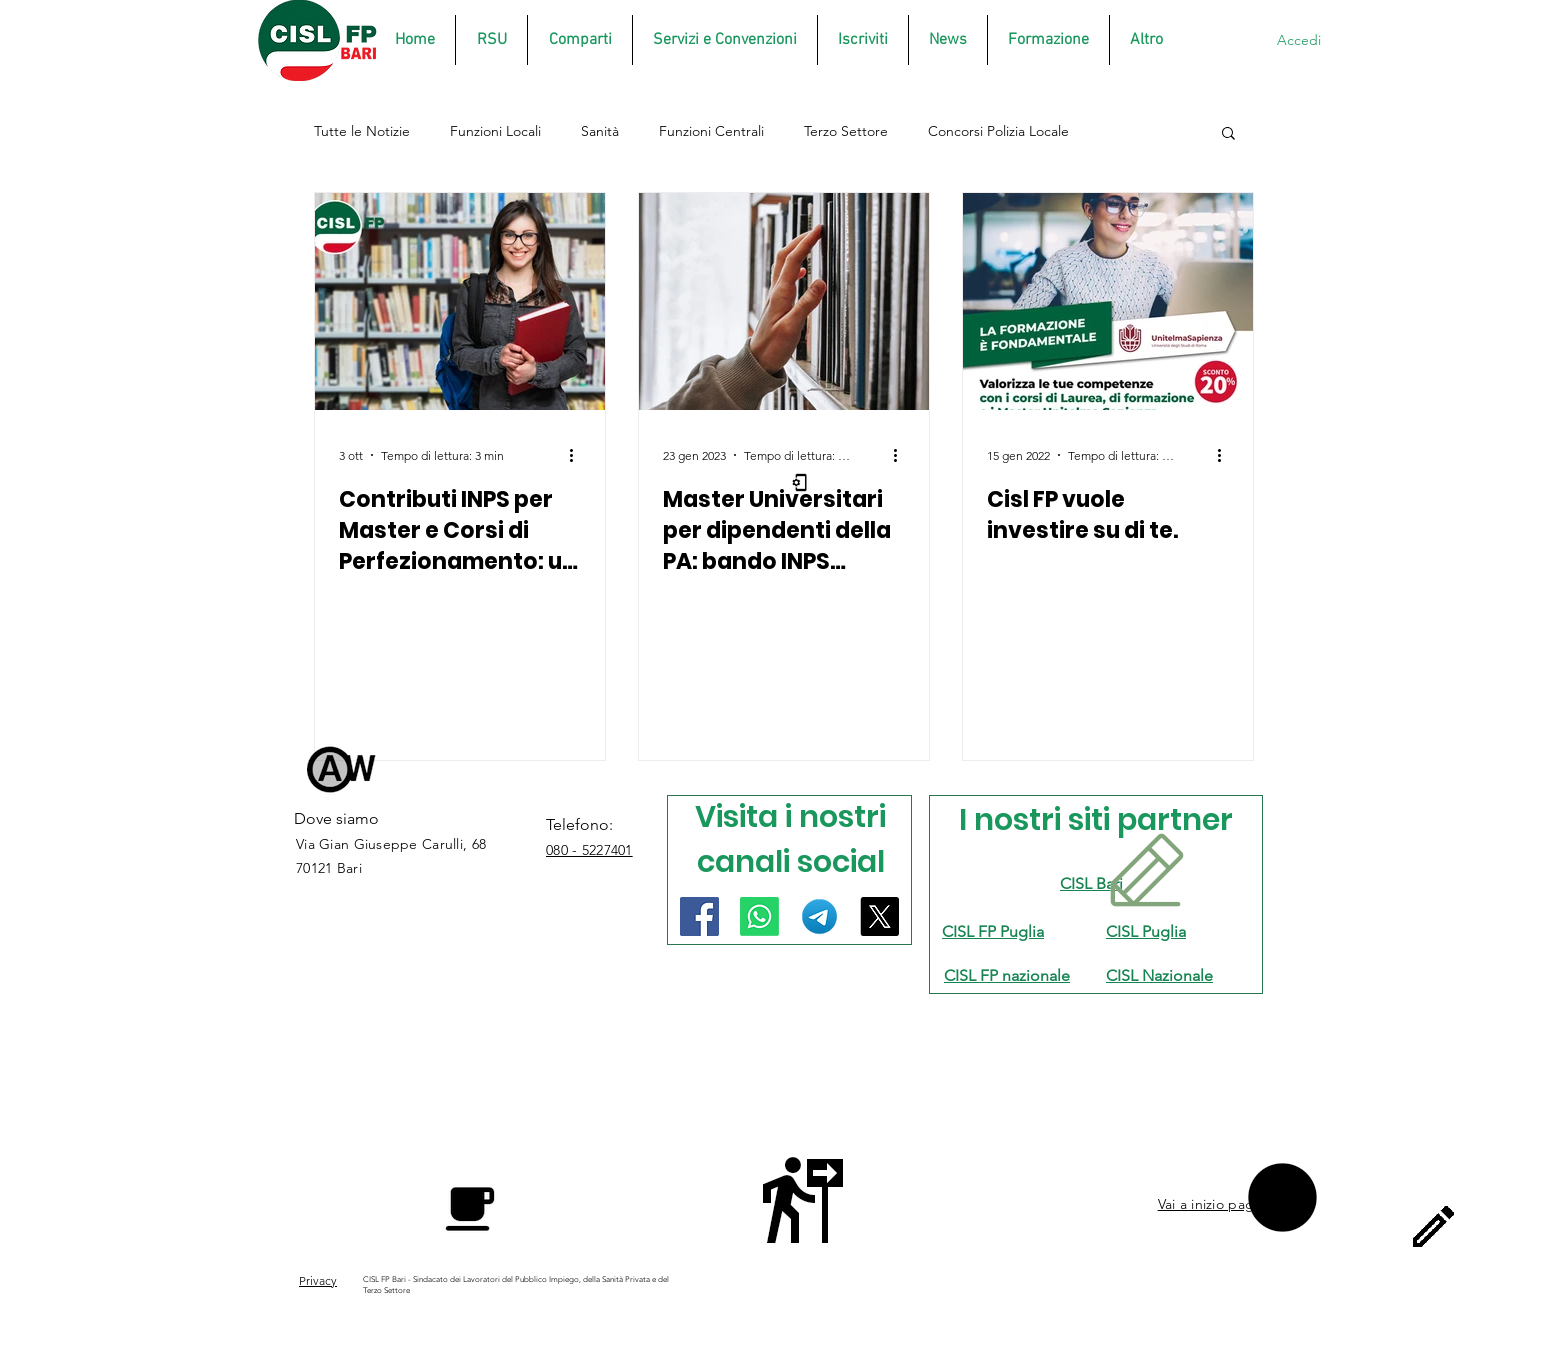 The image size is (1568, 1363). What do you see at coordinates (1433, 1226) in the screenshot?
I see `edit or modify content` at bounding box center [1433, 1226].